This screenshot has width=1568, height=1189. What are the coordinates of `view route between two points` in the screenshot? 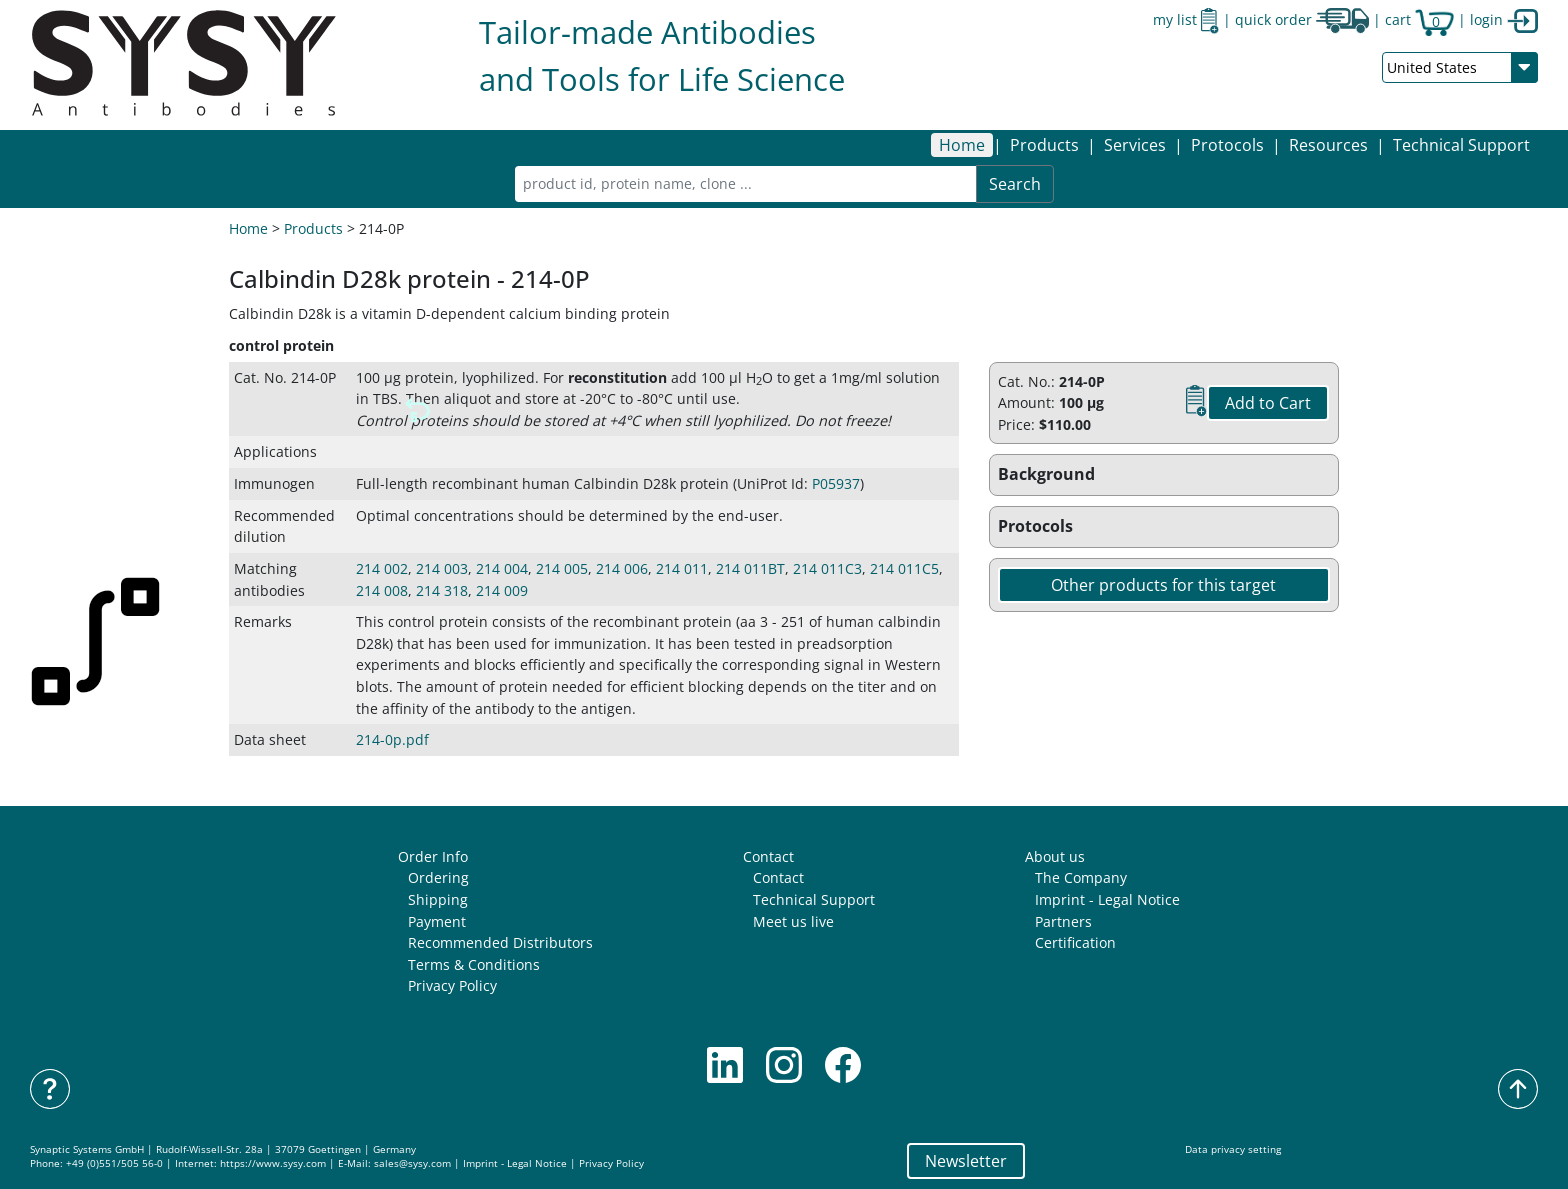 It's located at (95, 641).